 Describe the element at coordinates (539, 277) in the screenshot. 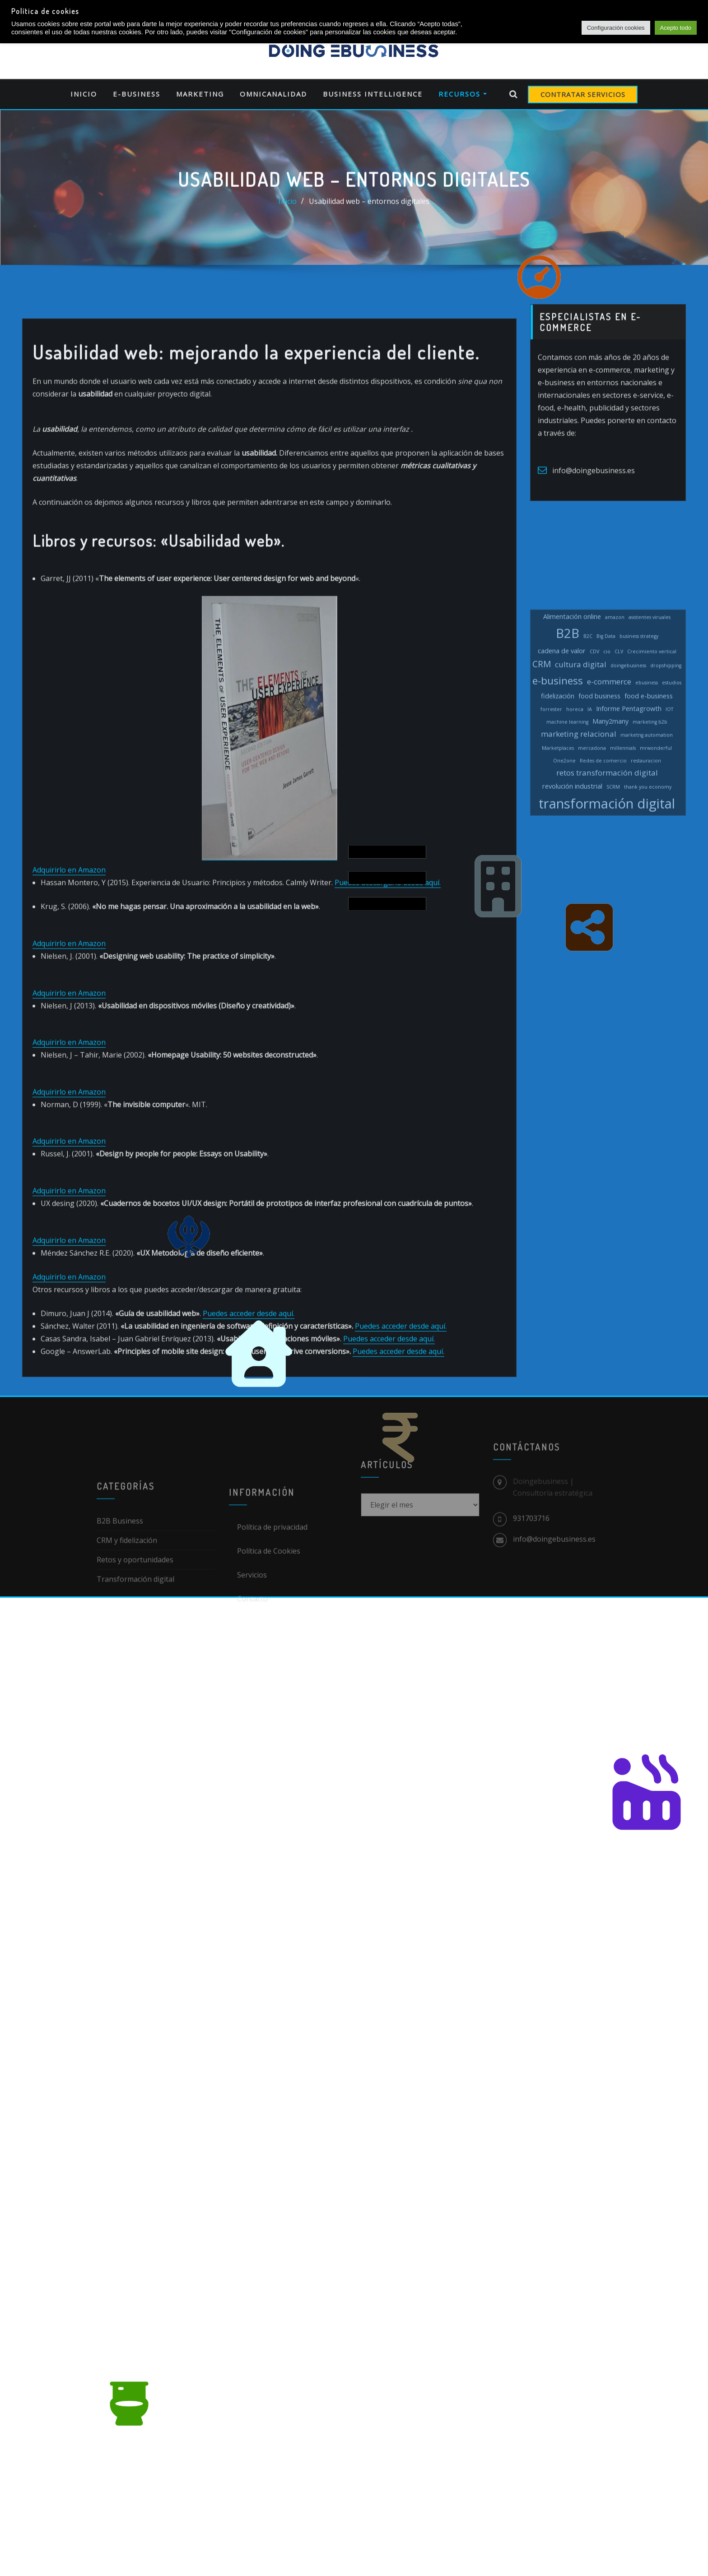

I see `access the dashboard overview` at that location.